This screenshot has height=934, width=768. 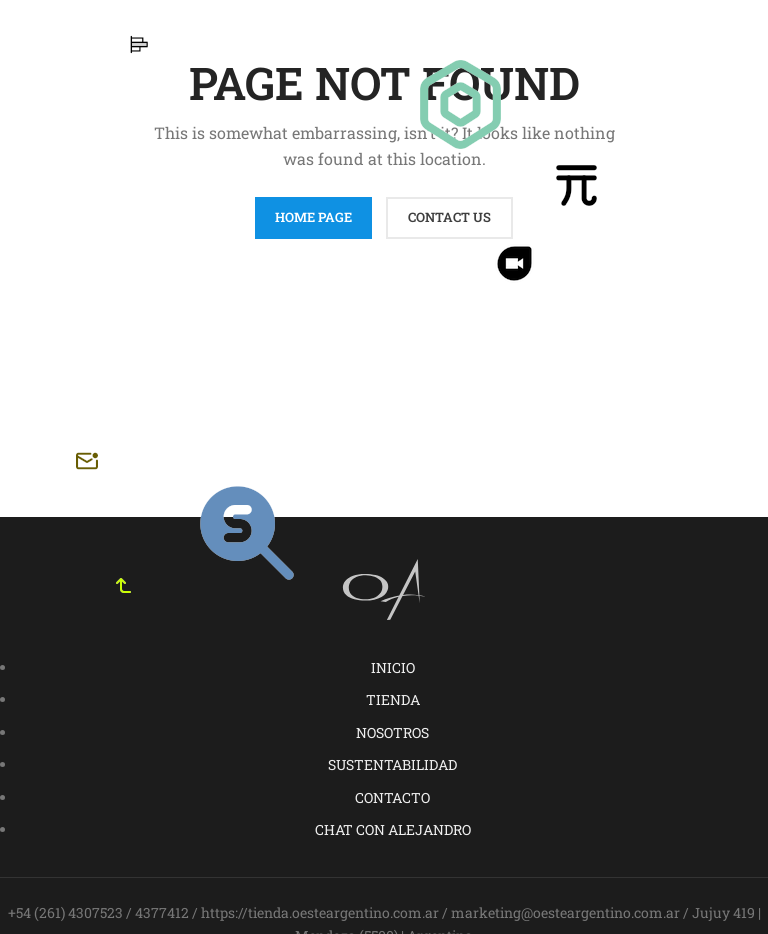 I want to click on view horizontal bar chart data, so click(x=138, y=44).